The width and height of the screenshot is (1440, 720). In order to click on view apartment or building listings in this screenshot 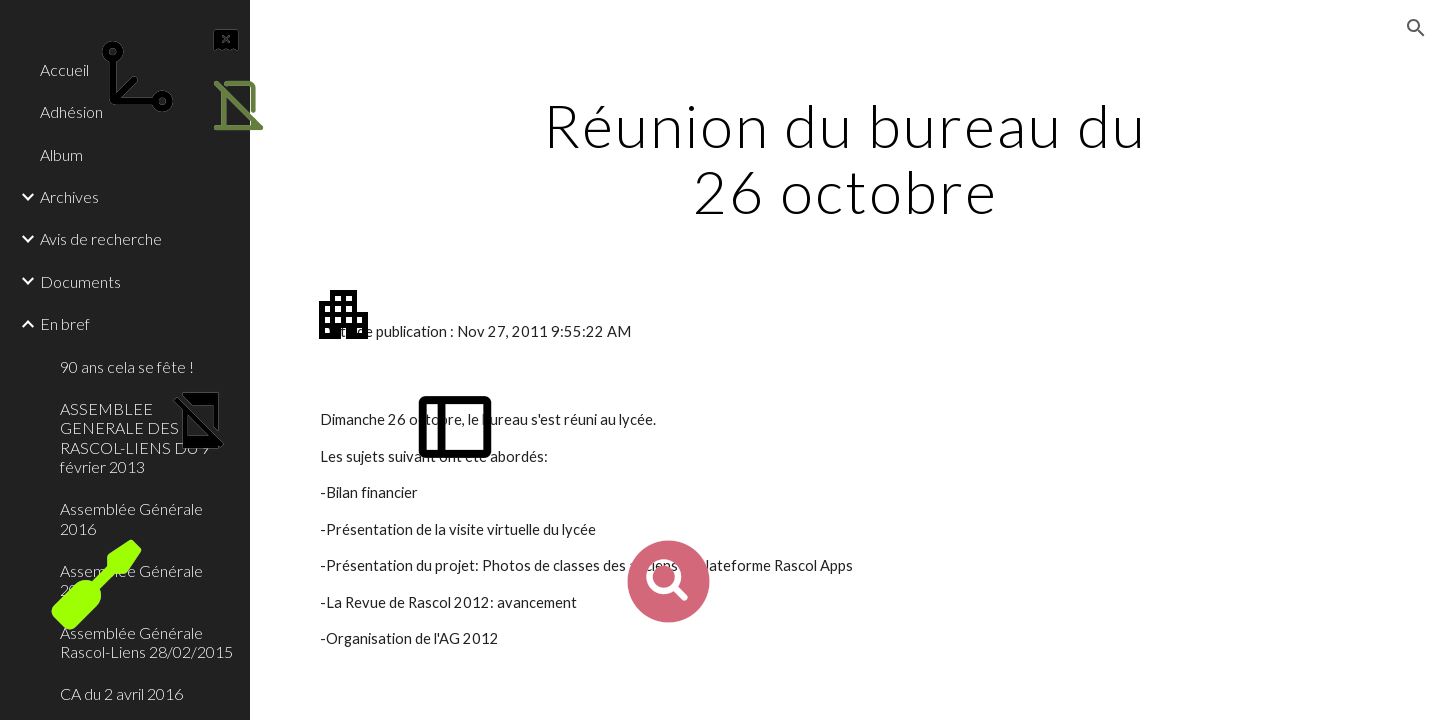, I will do `click(343, 314)`.